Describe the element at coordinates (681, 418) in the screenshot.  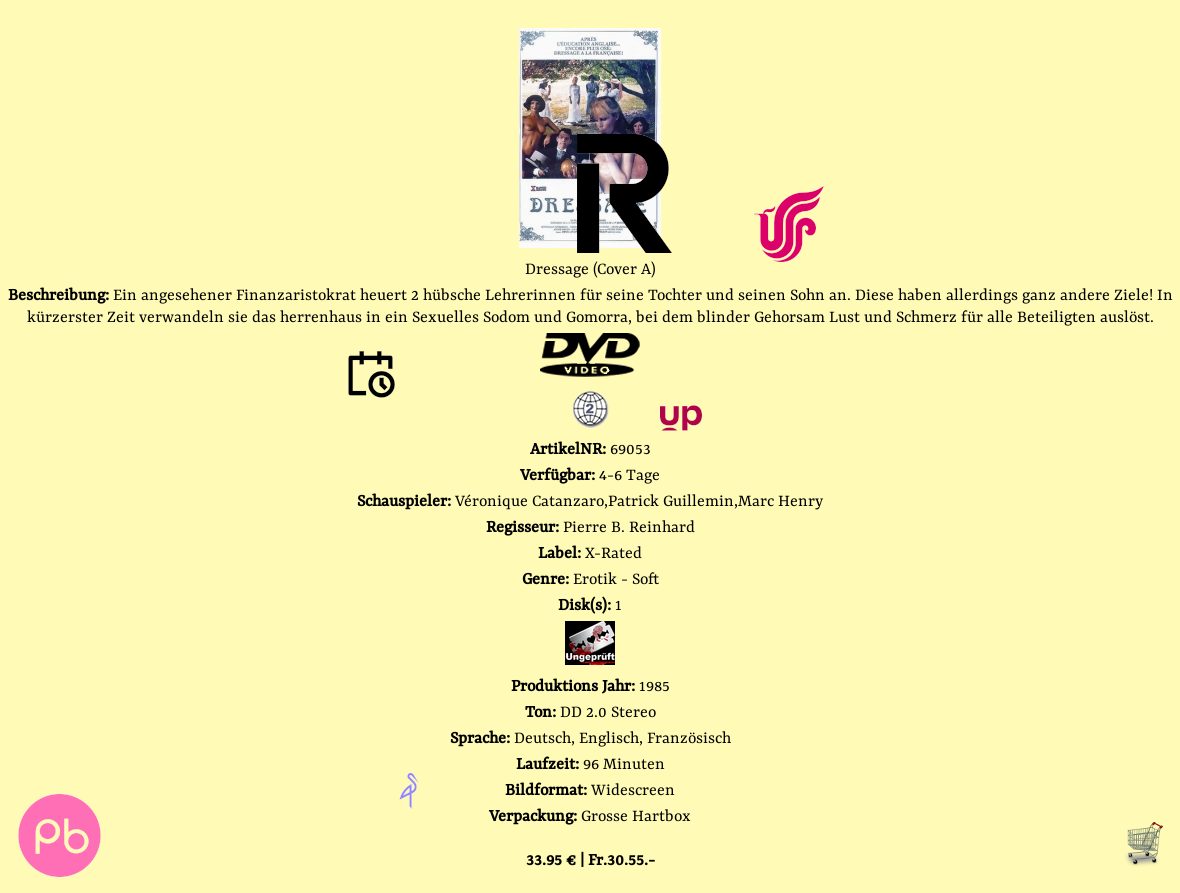
I see `visit the Uplabs design resources website` at that location.